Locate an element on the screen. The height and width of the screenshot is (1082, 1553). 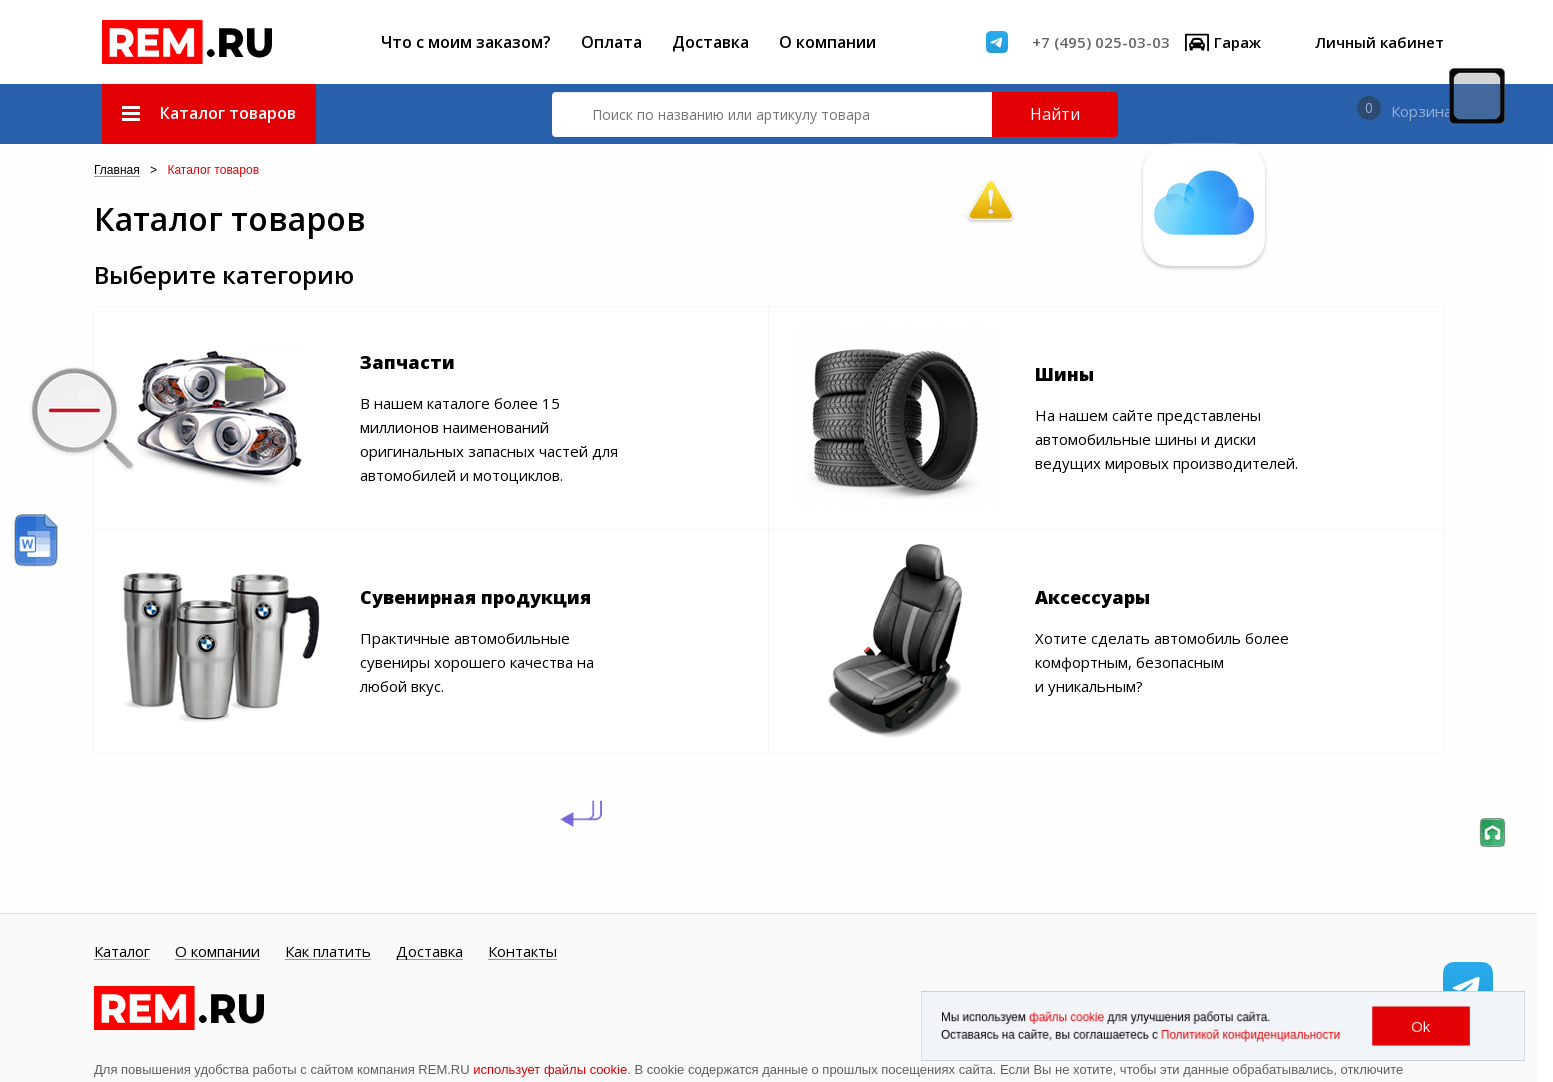
open iCloud Drive folder is located at coordinates (1204, 205).